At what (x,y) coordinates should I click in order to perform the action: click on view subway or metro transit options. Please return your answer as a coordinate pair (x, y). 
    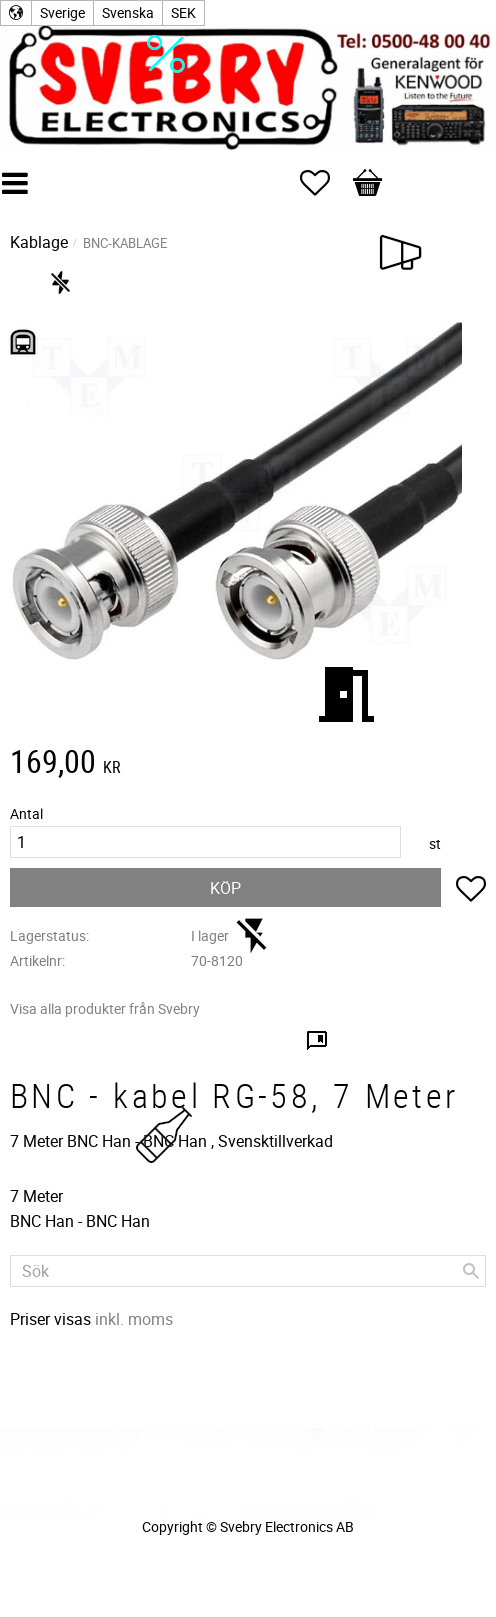
    Looking at the image, I should click on (23, 342).